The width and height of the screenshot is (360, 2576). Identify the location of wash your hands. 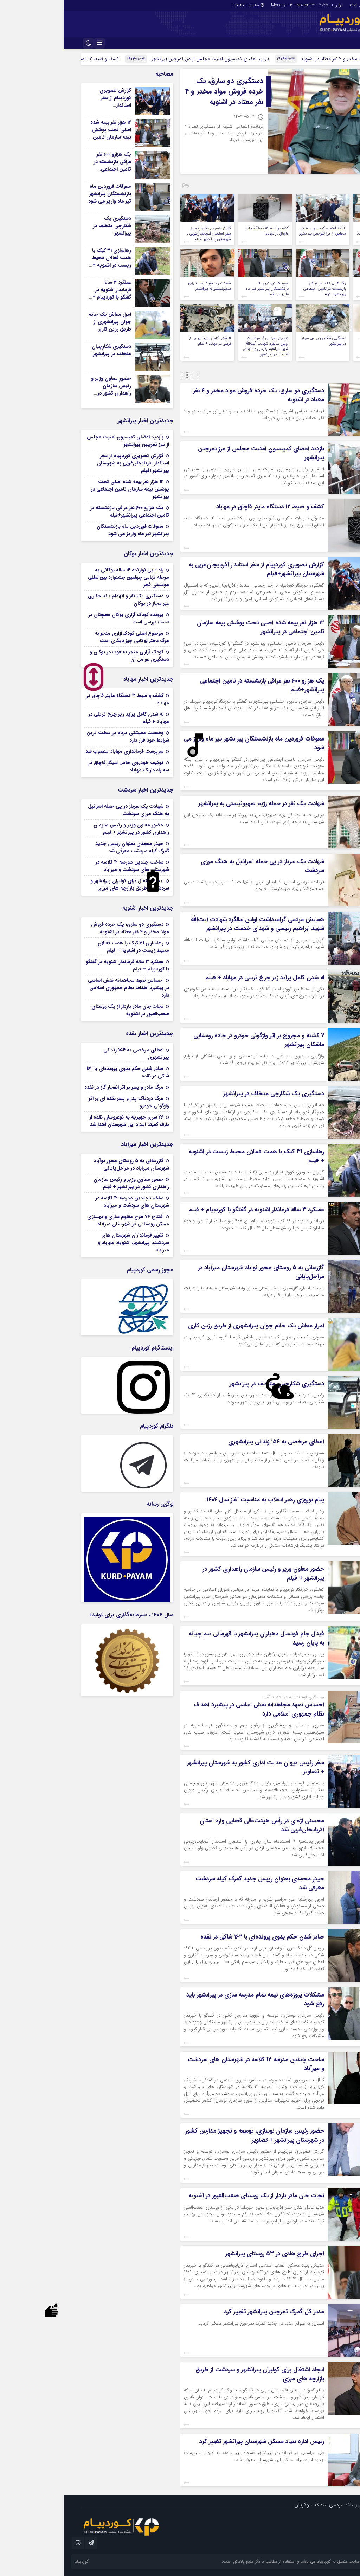
(52, 2310).